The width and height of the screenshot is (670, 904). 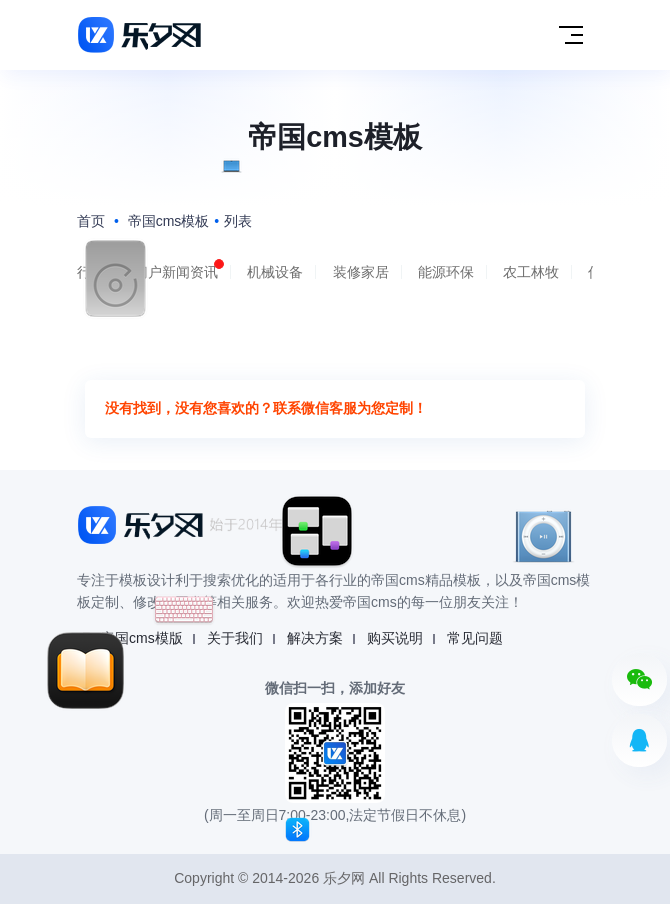 I want to click on open mission control to view all open windows, so click(x=317, y=531).